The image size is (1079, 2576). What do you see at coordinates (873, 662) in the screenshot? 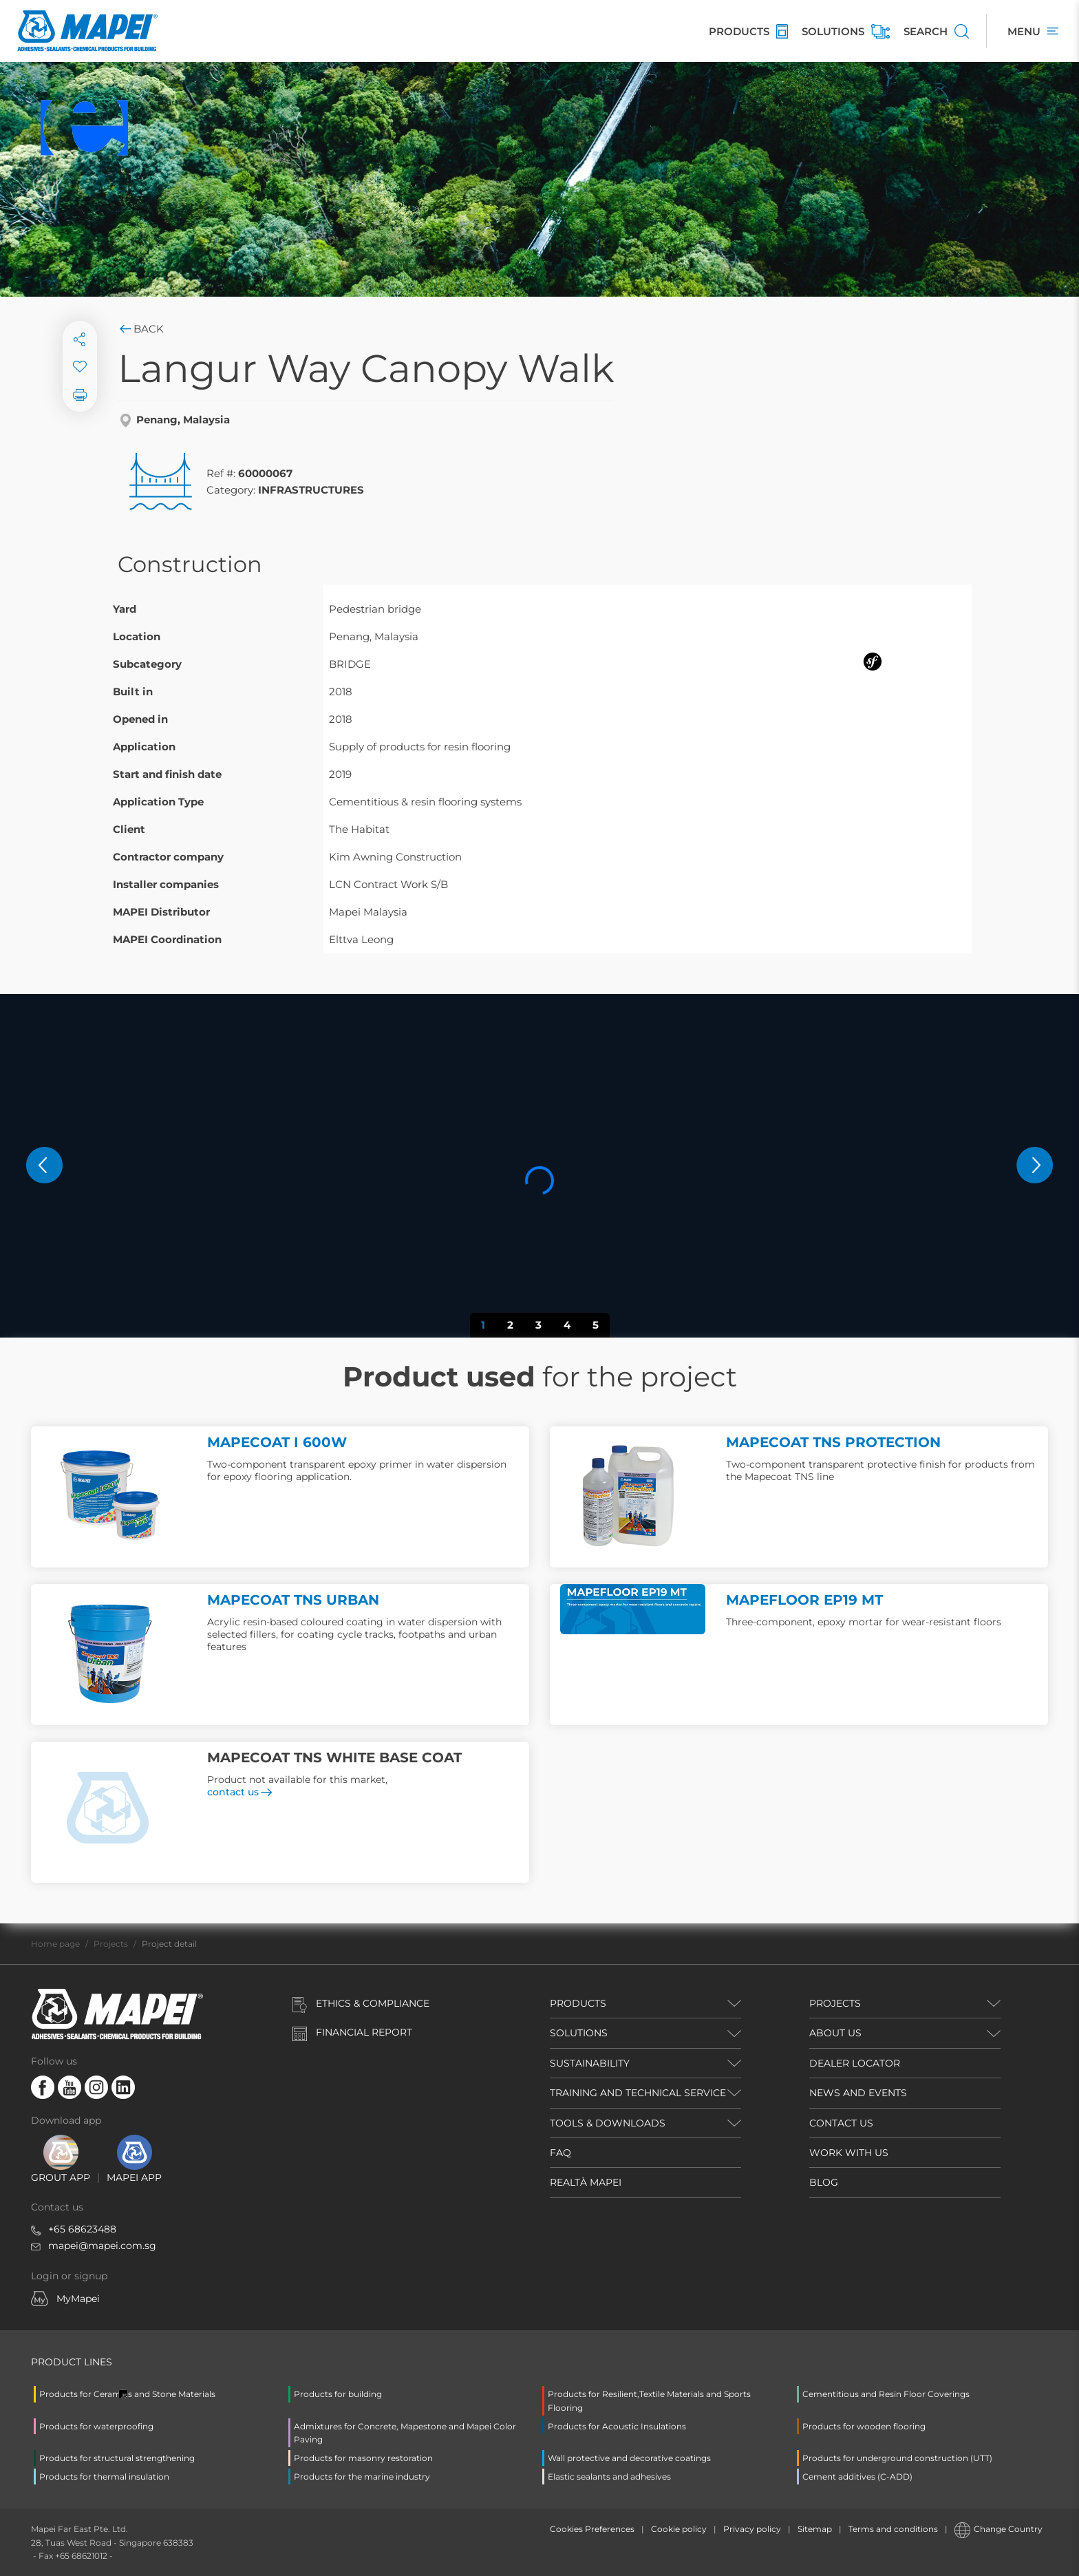
I see `symfony framework logo` at bounding box center [873, 662].